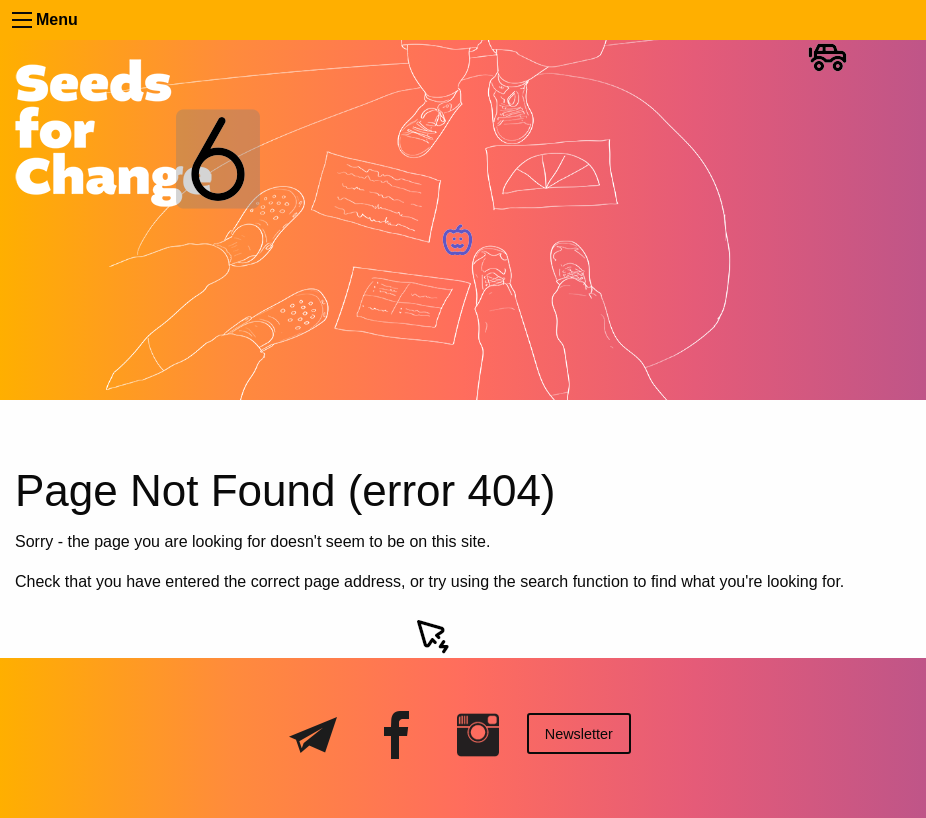  What do you see at coordinates (432, 635) in the screenshot?
I see `cursor with active click or interaction` at bounding box center [432, 635].